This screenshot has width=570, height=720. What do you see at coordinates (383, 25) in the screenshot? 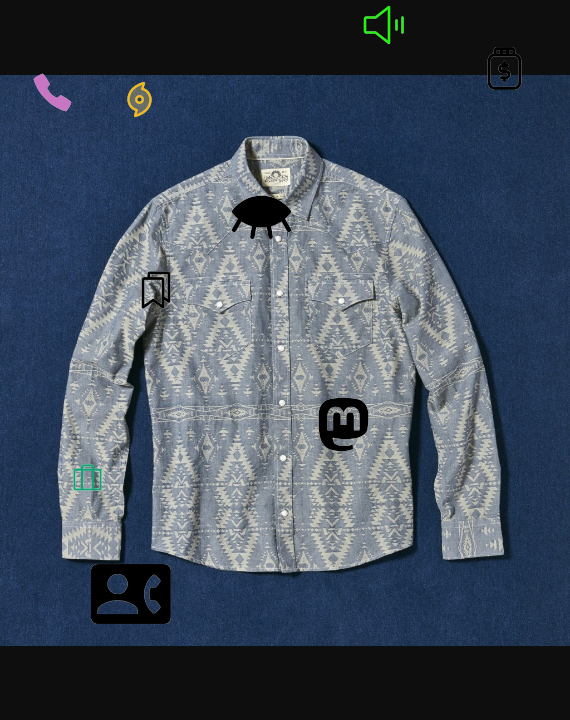
I see `increase or adjust volume level` at bounding box center [383, 25].